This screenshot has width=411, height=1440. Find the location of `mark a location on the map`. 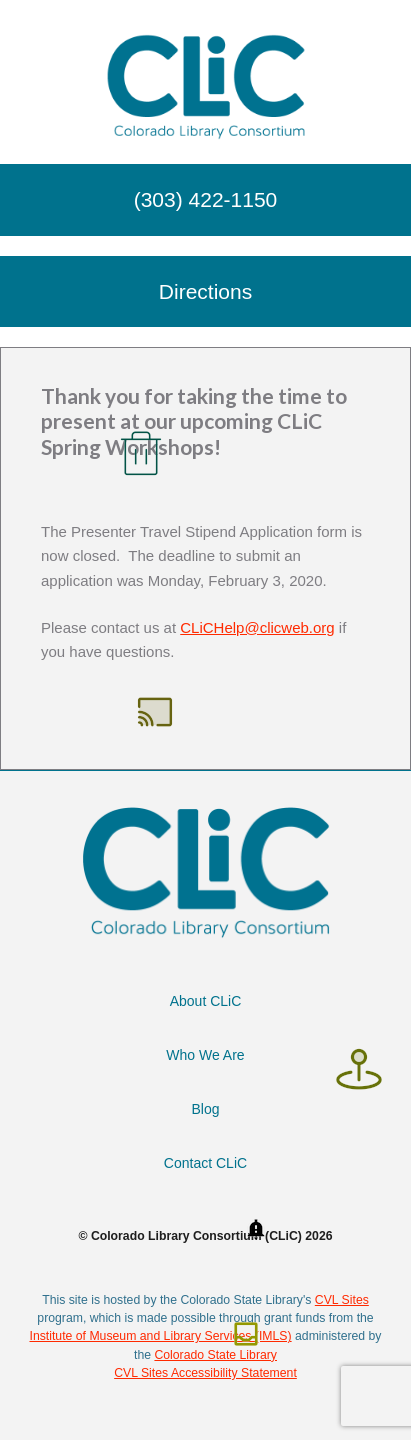

mark a location on the map is located at coordinates (359, 1070).